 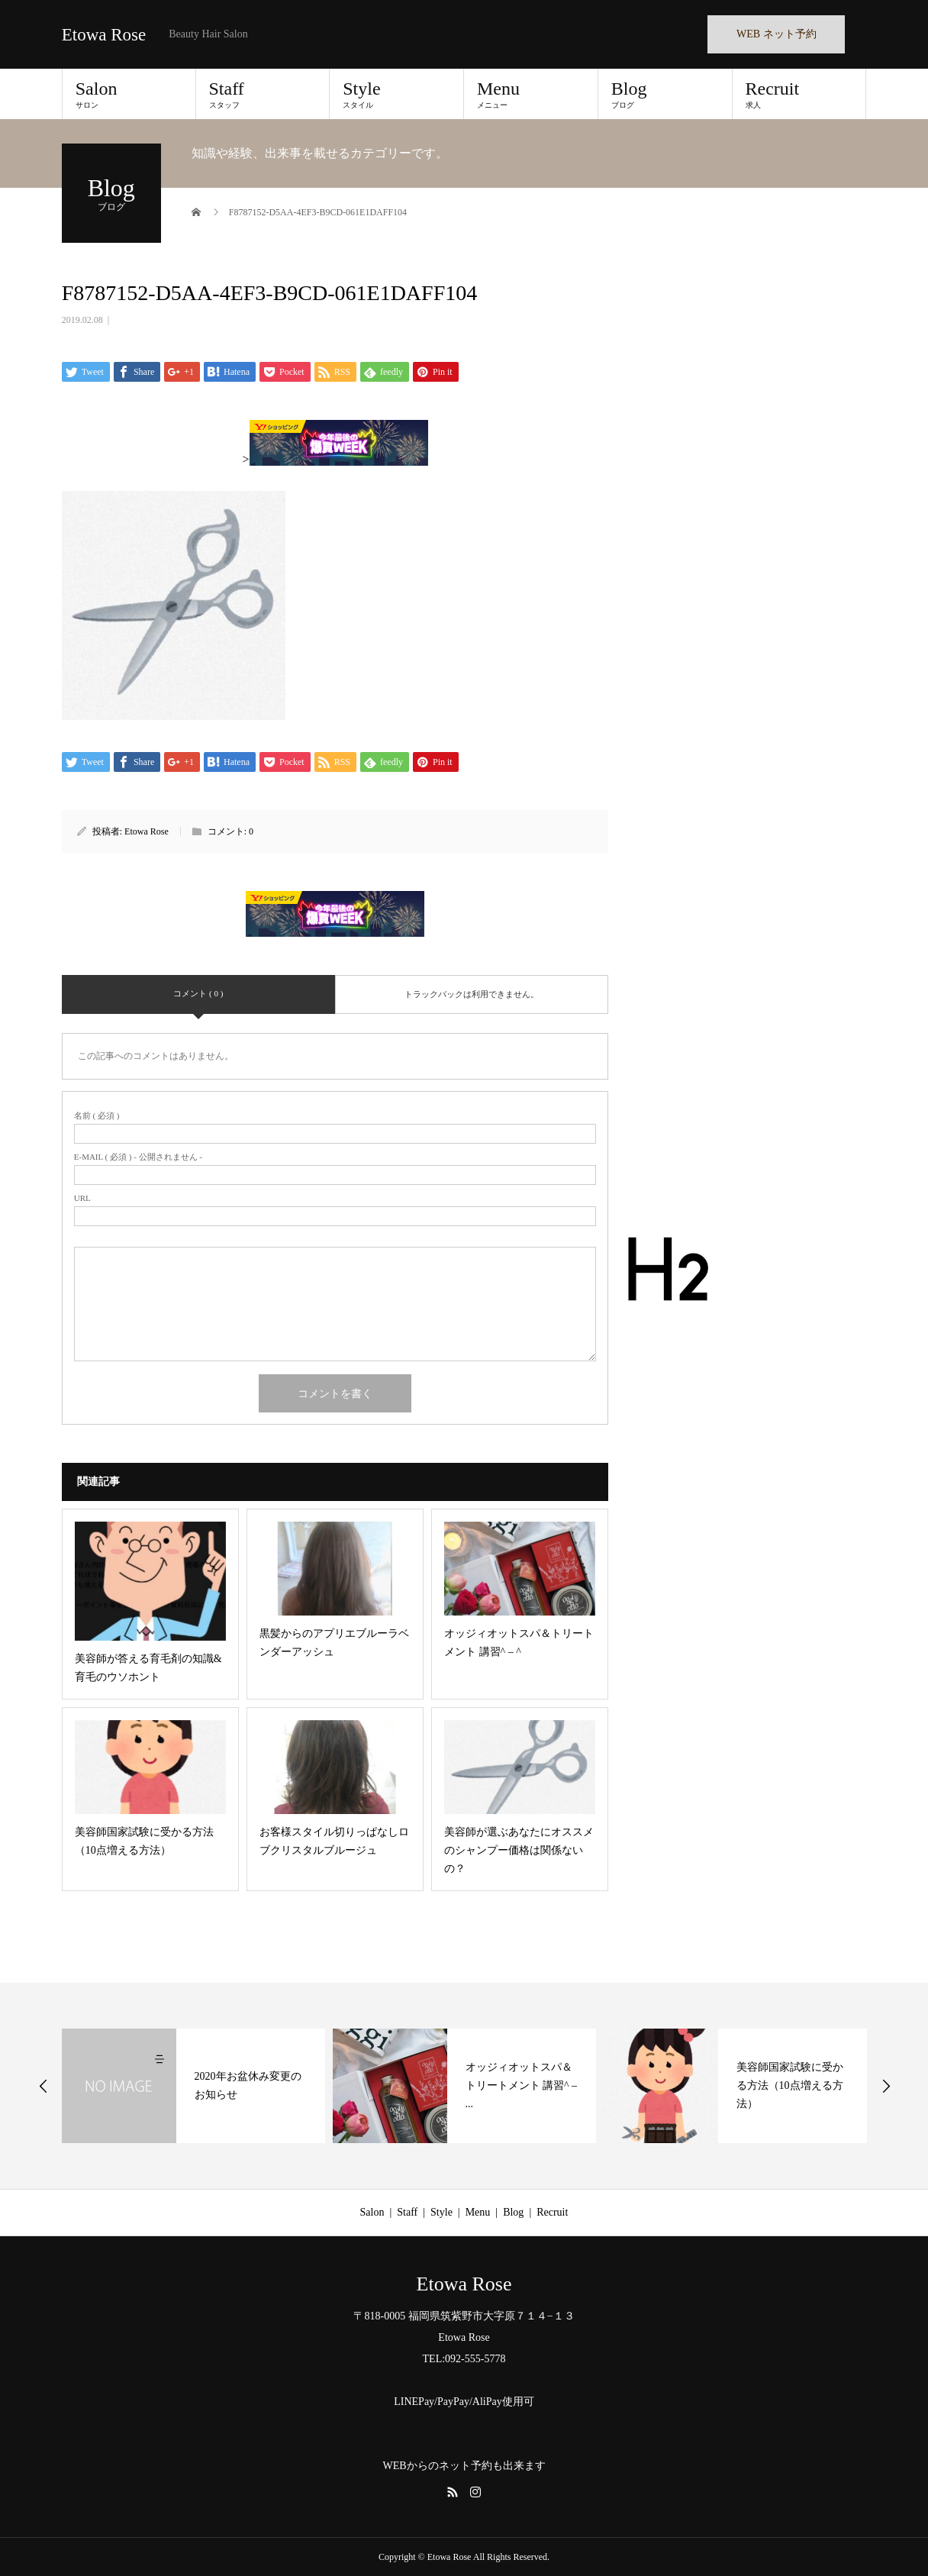 I want to click on format text as heading level 2, so click(x=668, y=1269).